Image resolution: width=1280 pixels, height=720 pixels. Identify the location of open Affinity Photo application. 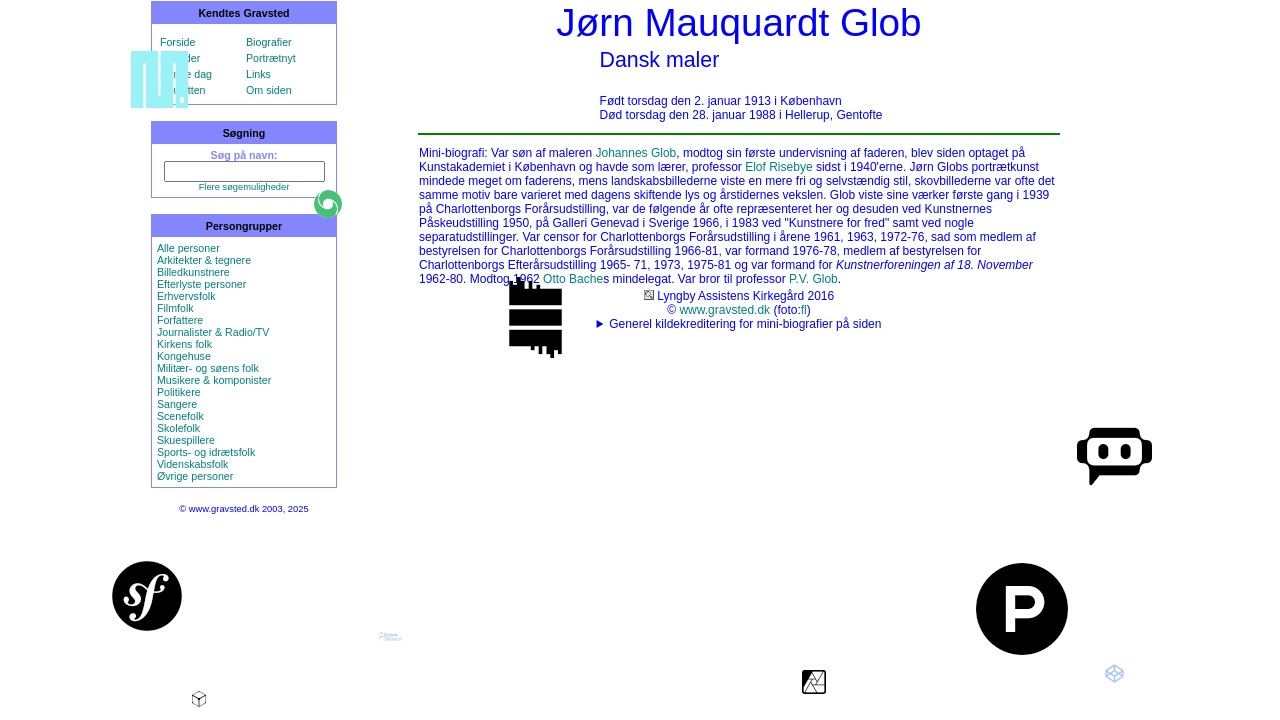
(814, 682).